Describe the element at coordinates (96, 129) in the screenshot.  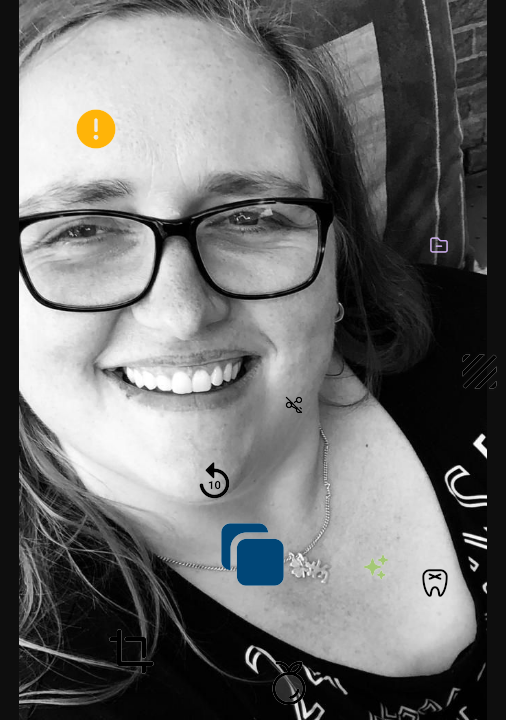
I see `indicates a warning or alert that needs attention` at that location.